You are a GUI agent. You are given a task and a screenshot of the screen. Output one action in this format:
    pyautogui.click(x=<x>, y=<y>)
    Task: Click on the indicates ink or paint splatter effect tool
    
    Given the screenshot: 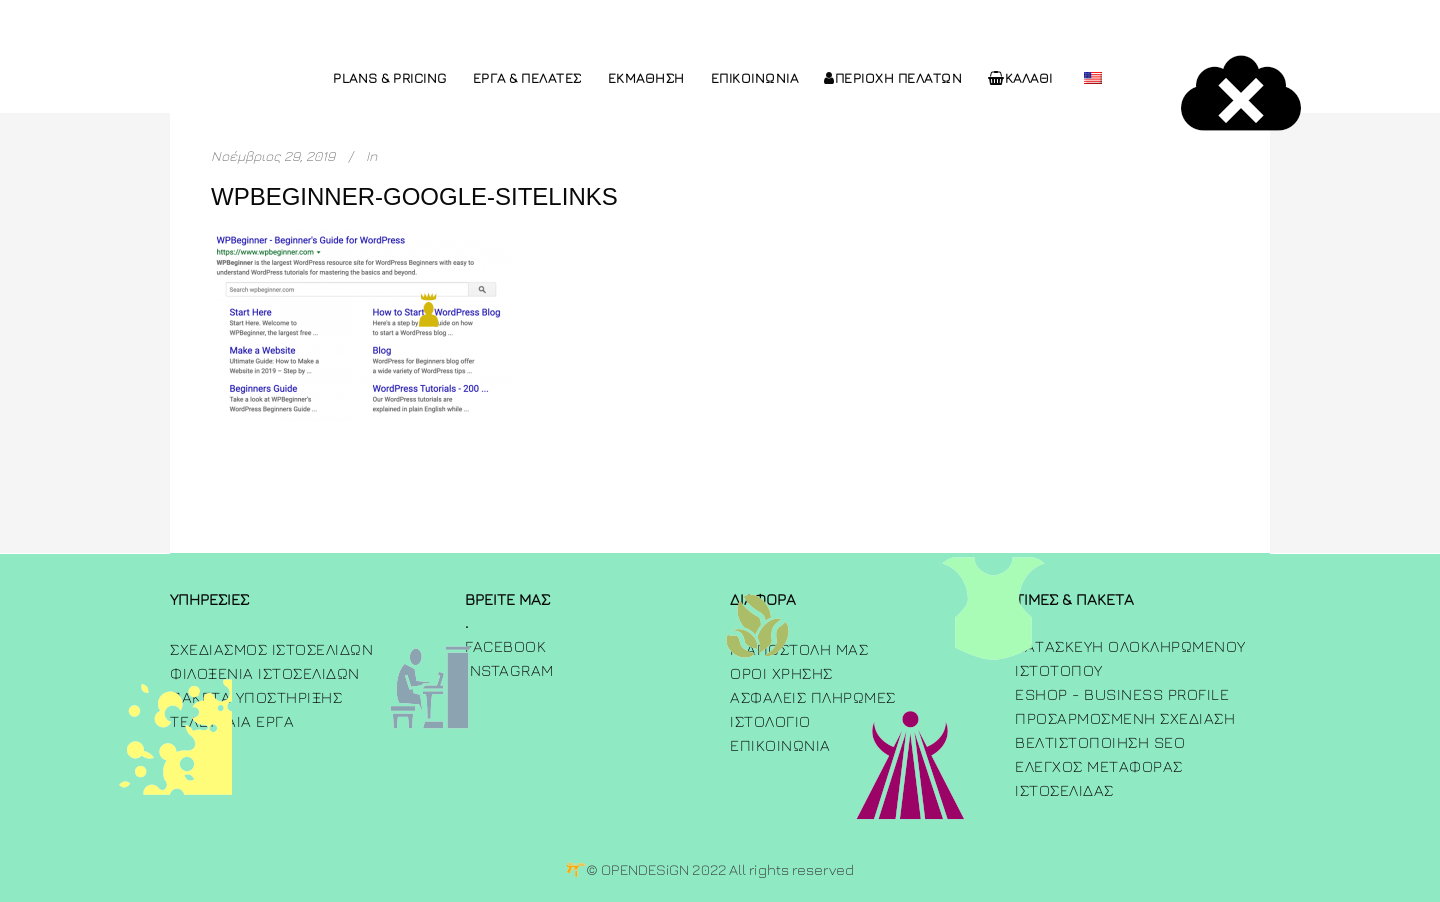 What is the action you would take?
    pyautogui.click(x=175, y=737)
    